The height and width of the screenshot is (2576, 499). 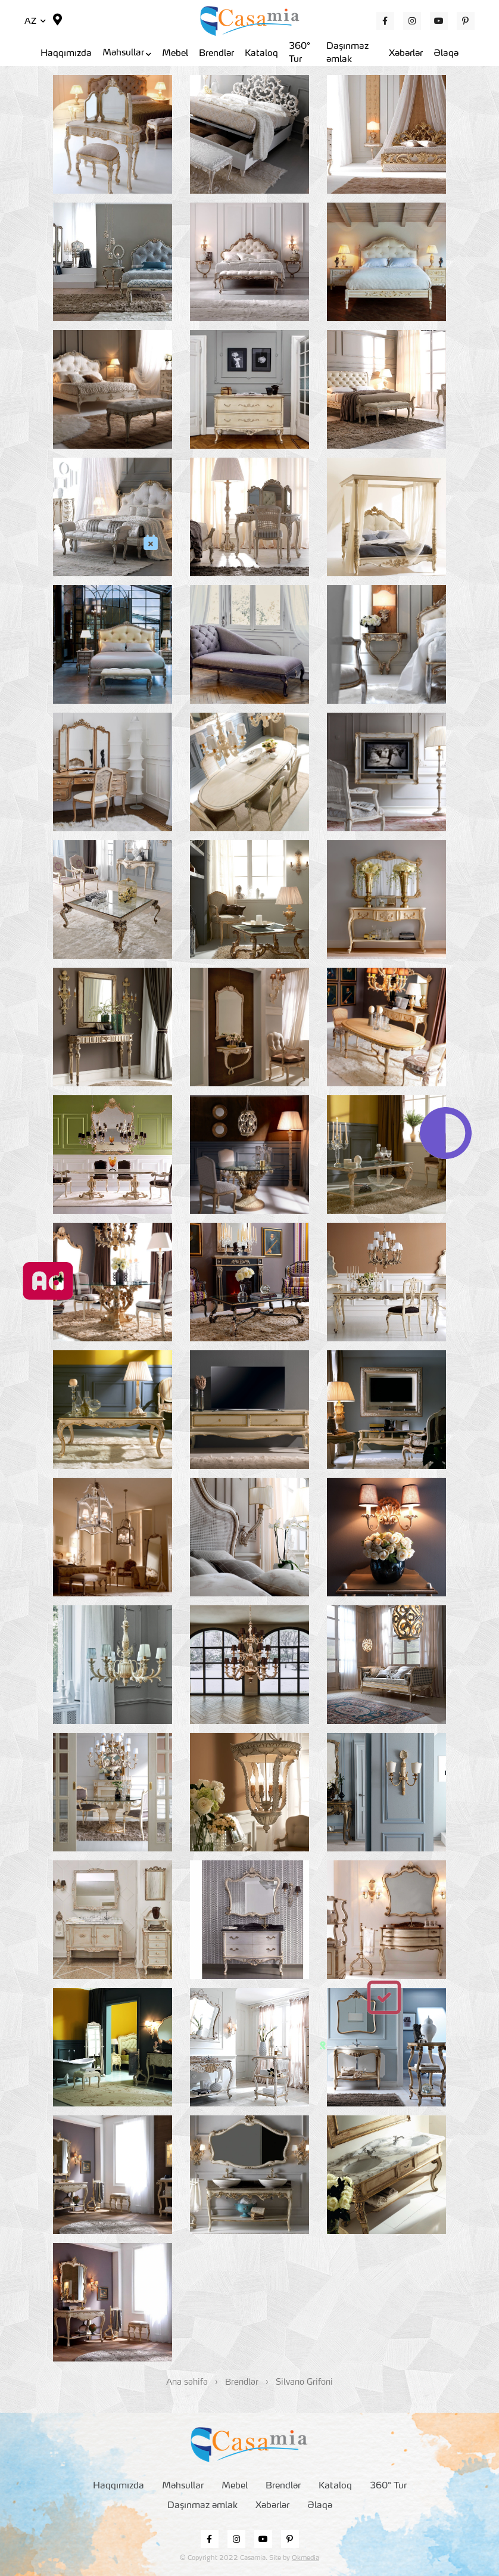 I want to click on mark a task or item as complete, so click(x=384, y=1997).